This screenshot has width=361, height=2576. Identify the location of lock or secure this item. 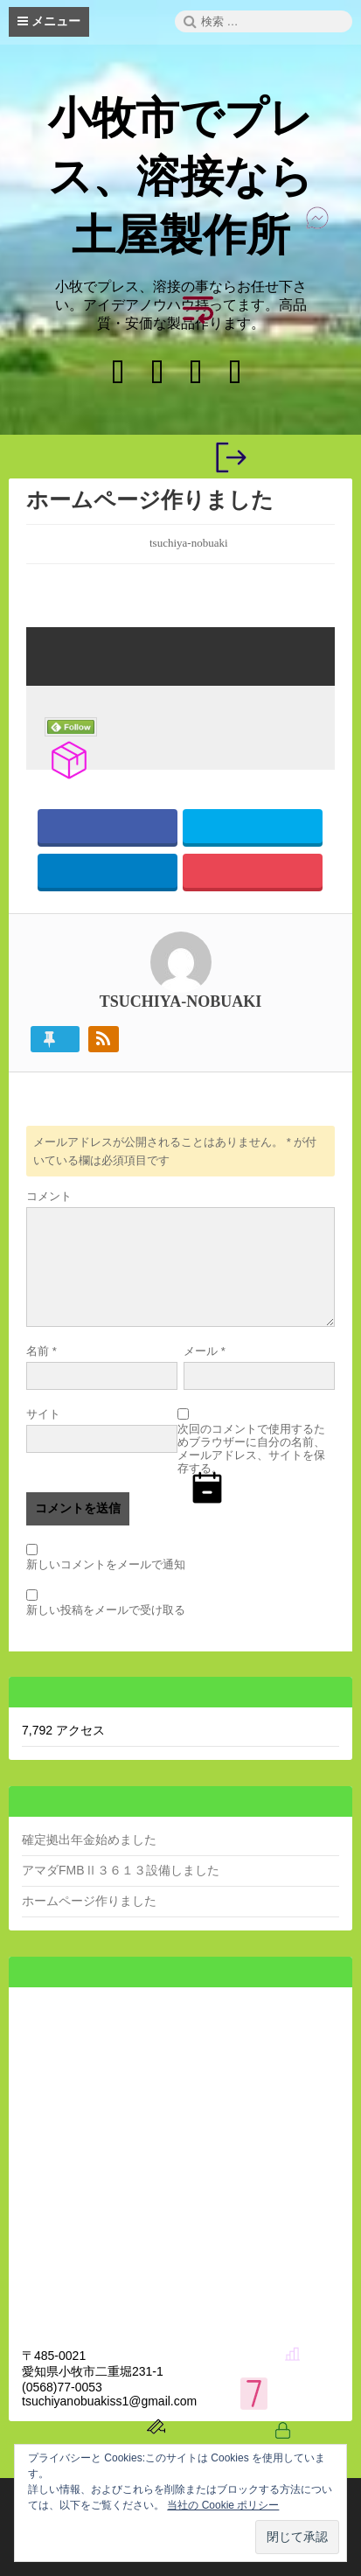
(282, 2430).